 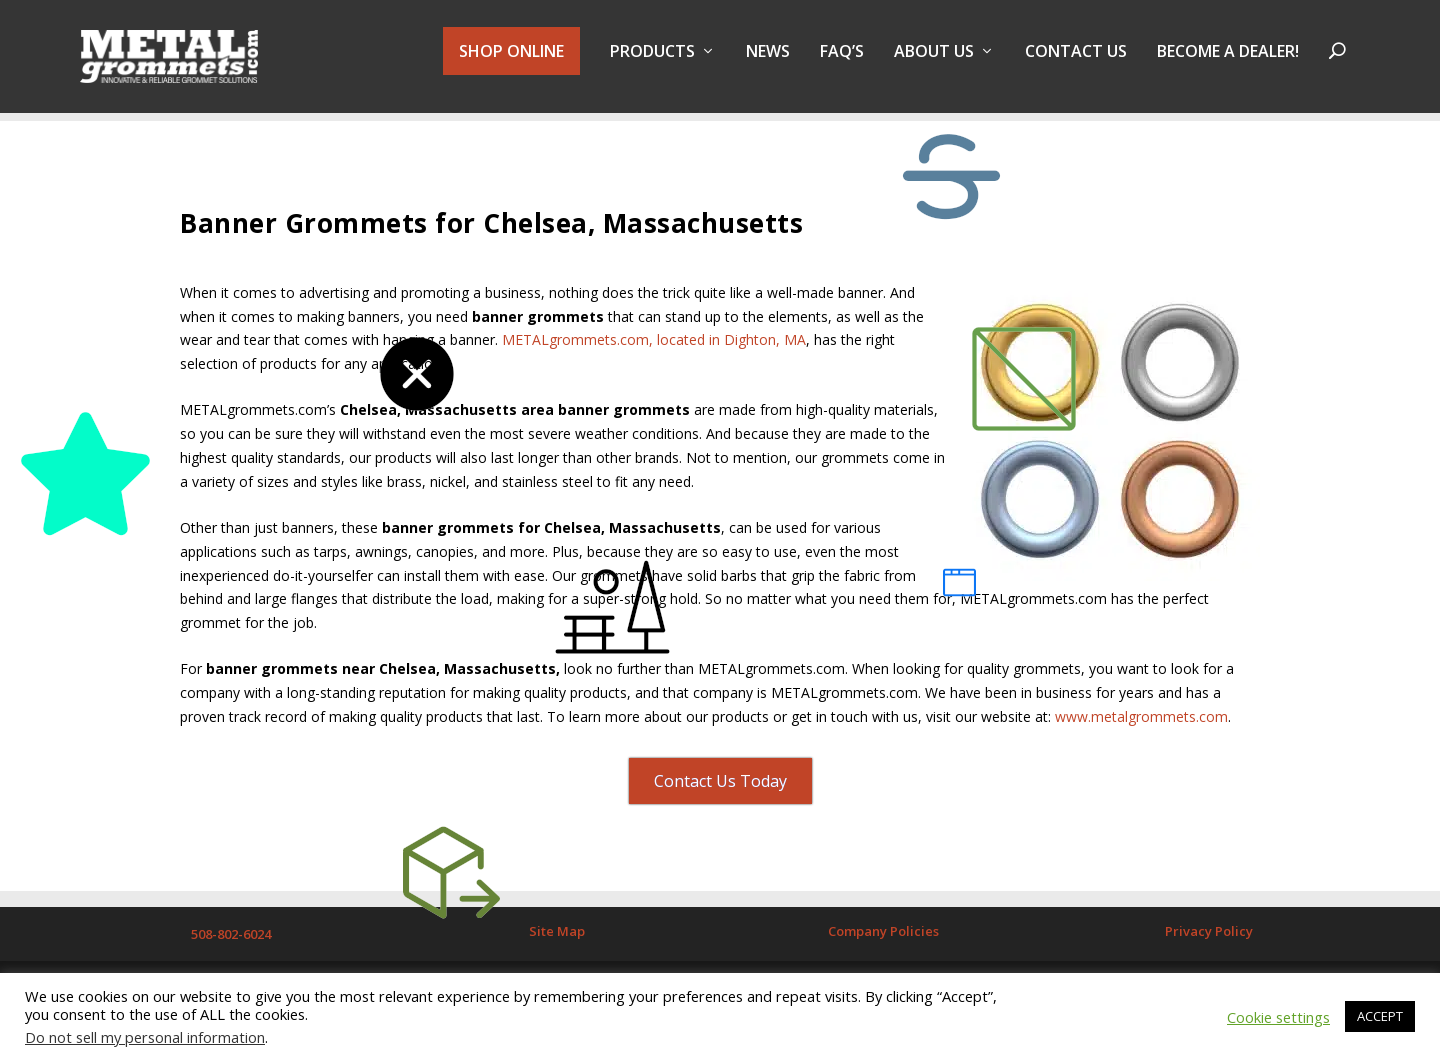 I want to click on placeholder for missing or unloaded image content, so click(x=1024, y=379).